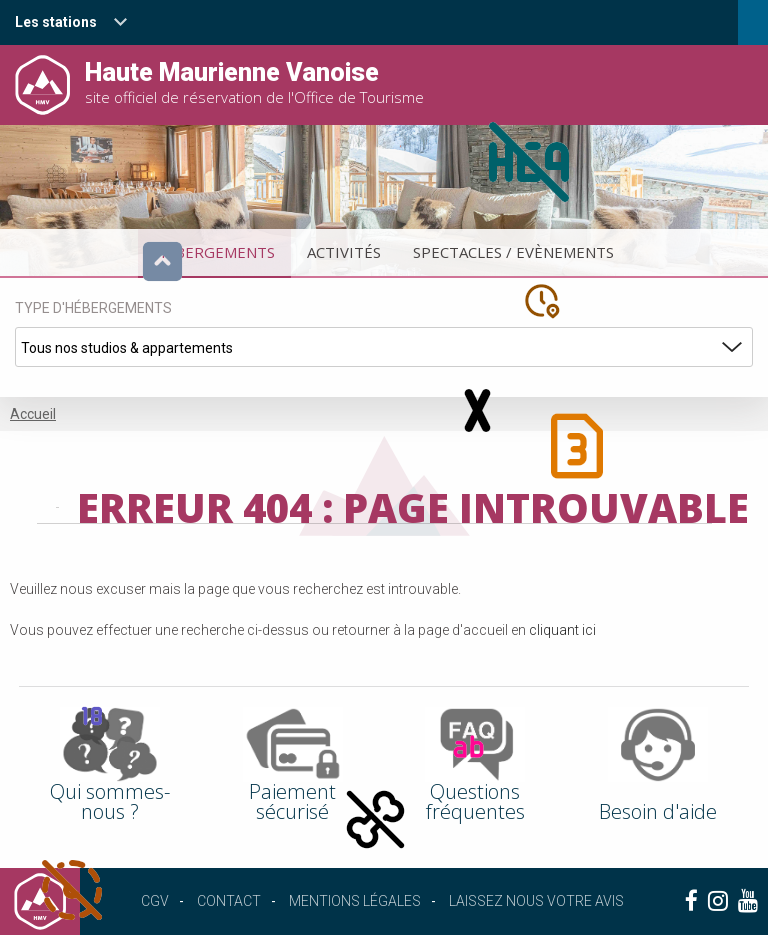 The image size is (768, 935). I want to click on indicates 18 unread notifications or items, so click(91, 716).